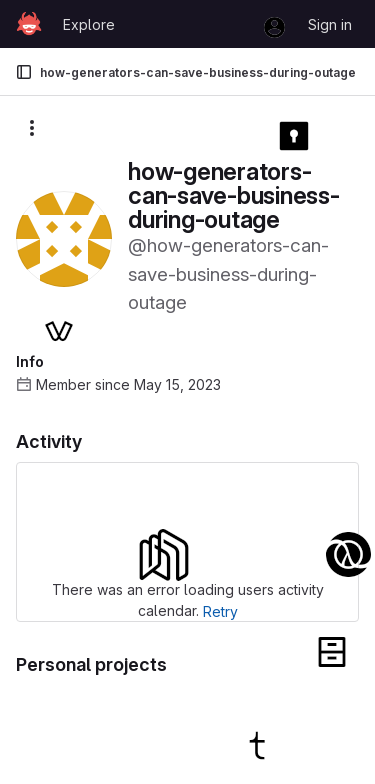 The height and width of the screenshot is (784, 375). What do you see at coordinates (256, 745) in the screenshot?
I see `open tumblr app` at bounding box center [256, 745].